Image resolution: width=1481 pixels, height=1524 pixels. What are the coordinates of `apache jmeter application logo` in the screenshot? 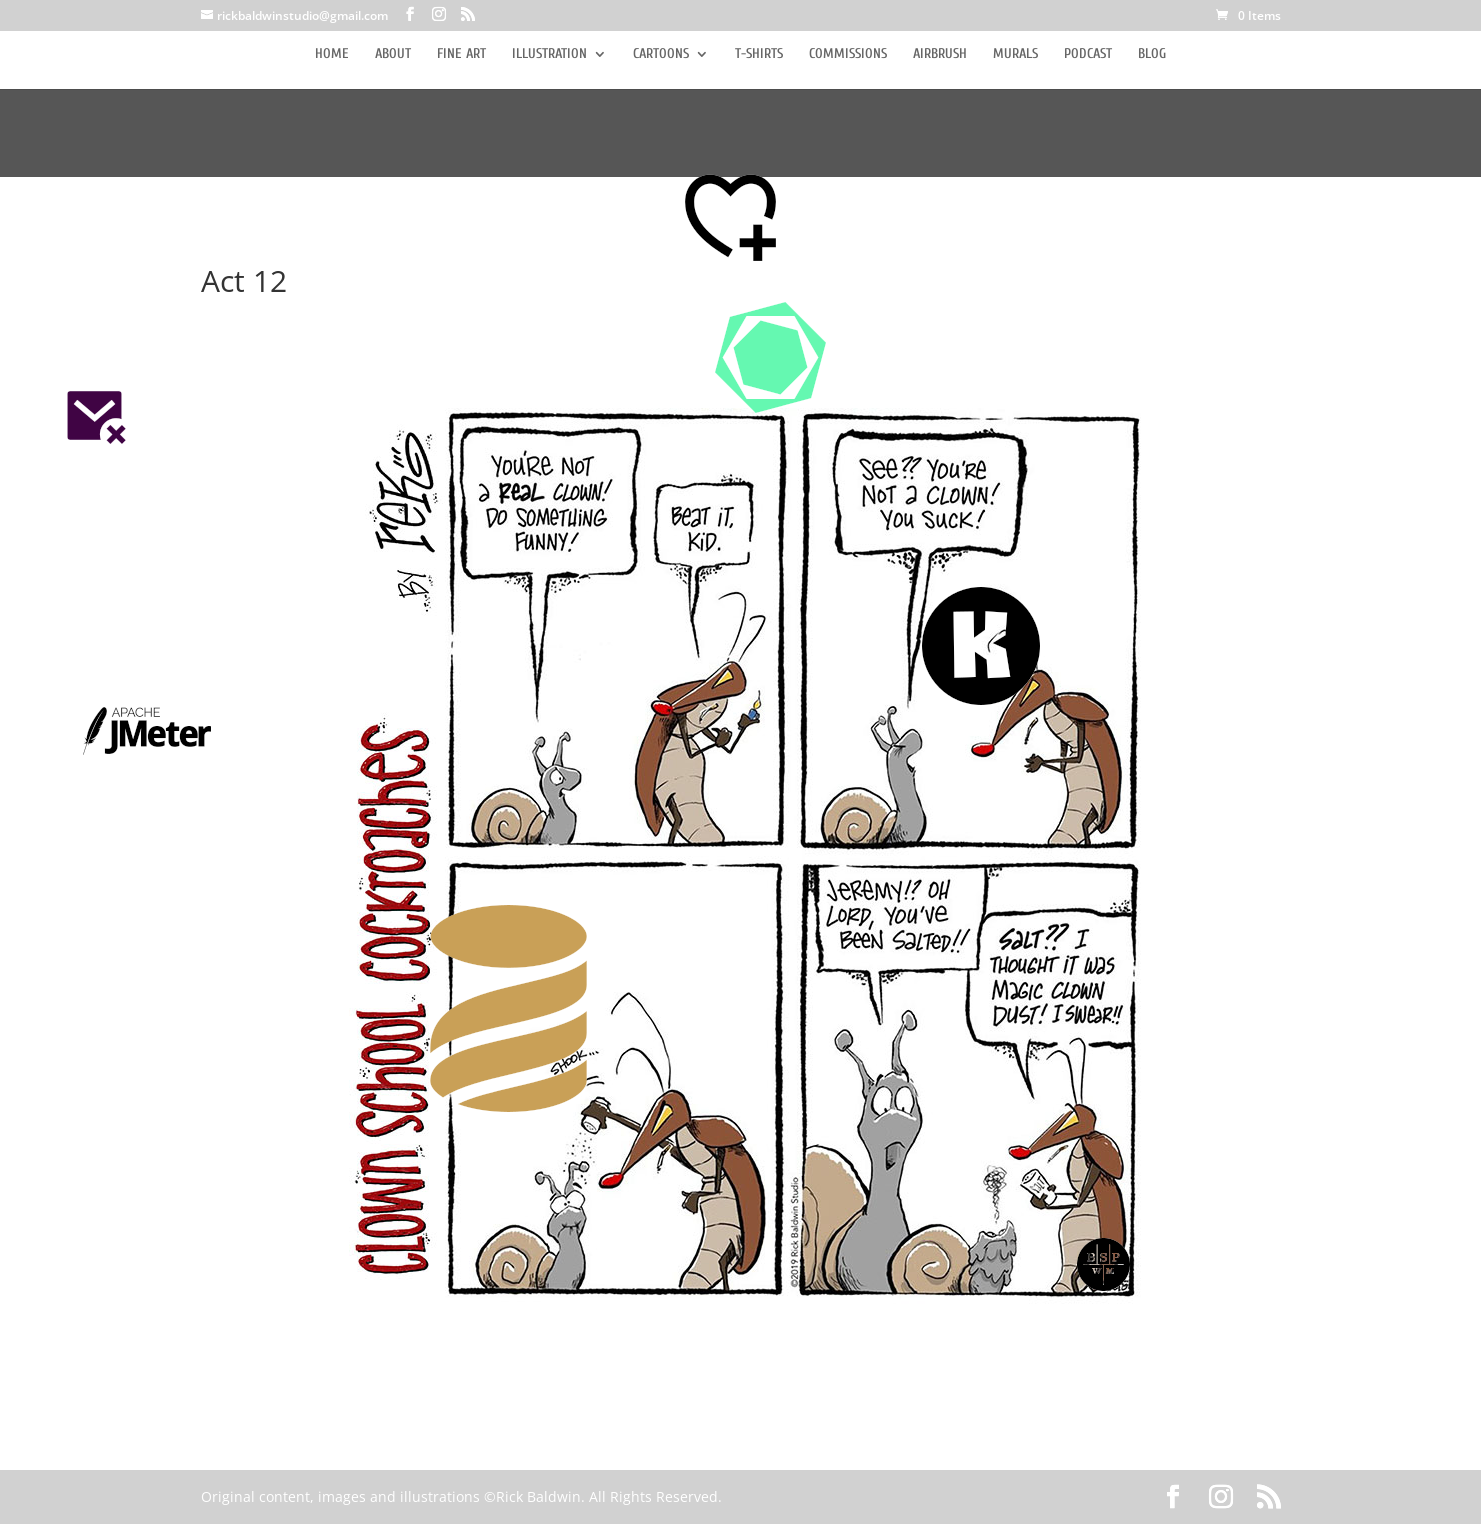 It's located at (147, 731).